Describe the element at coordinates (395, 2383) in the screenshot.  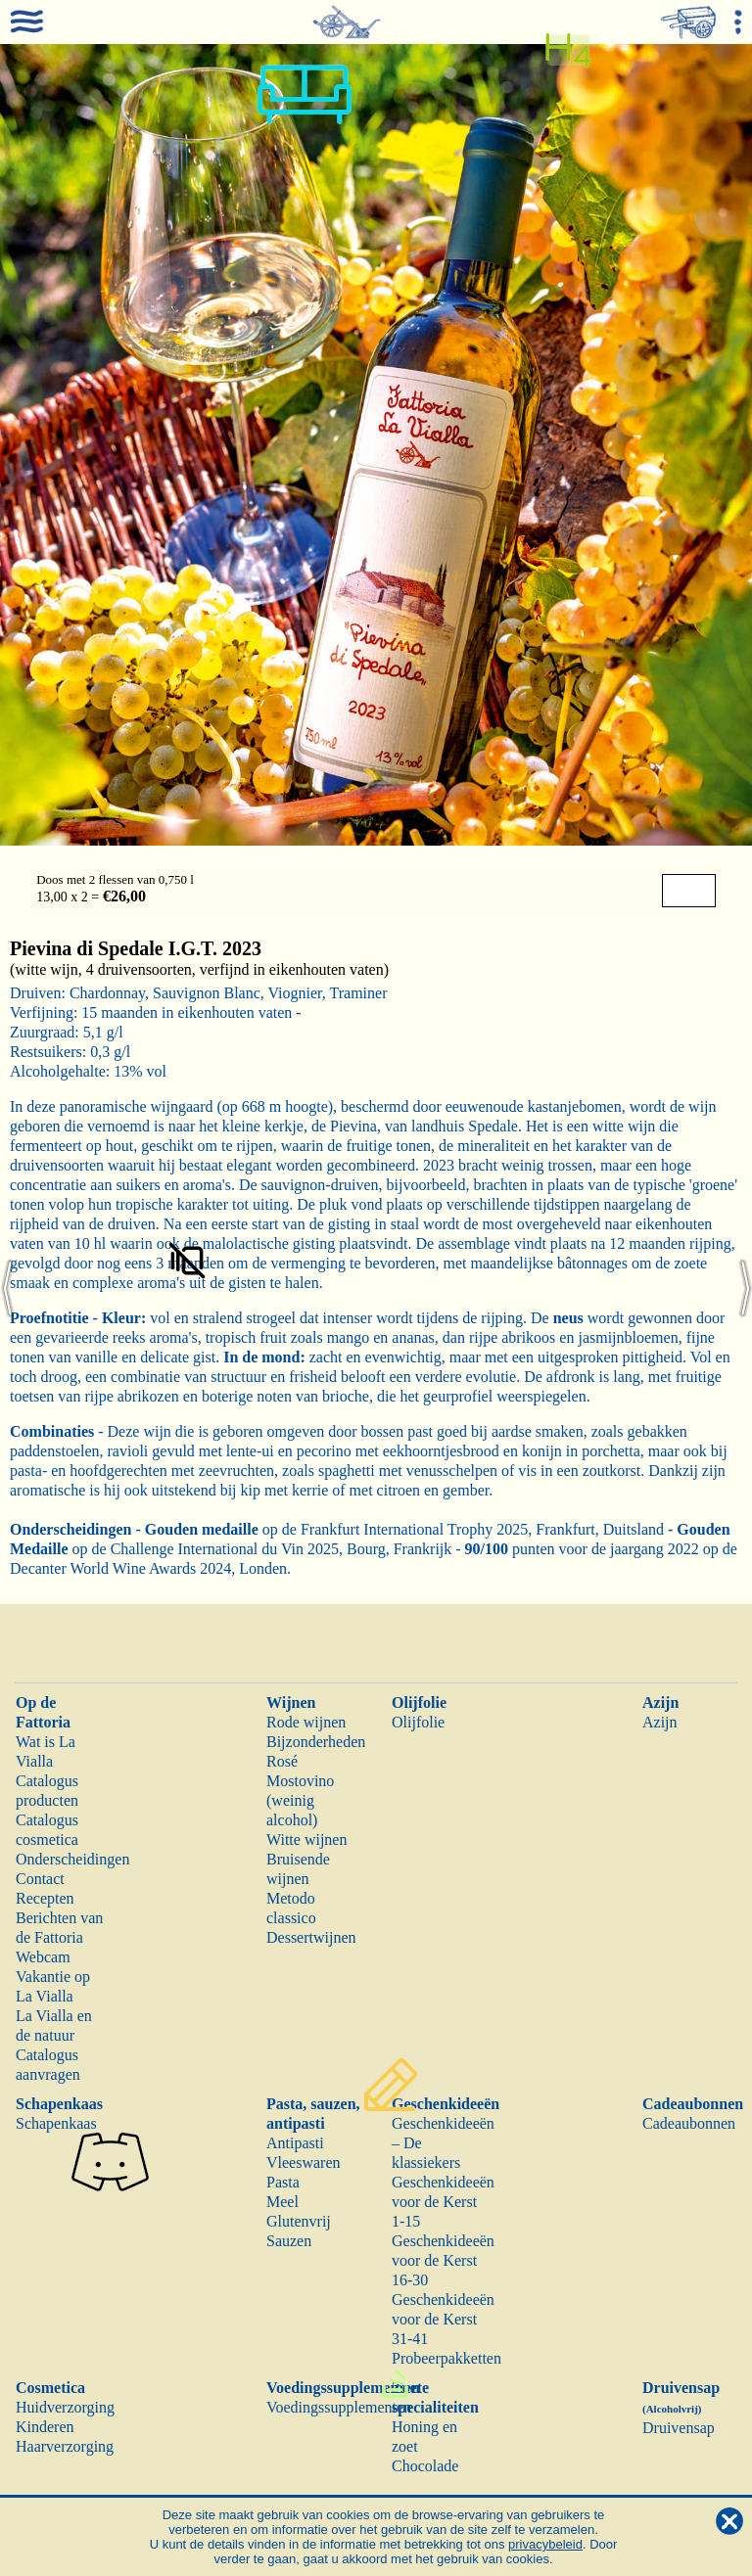
I see `visit stack overflow for developer help` at that location.